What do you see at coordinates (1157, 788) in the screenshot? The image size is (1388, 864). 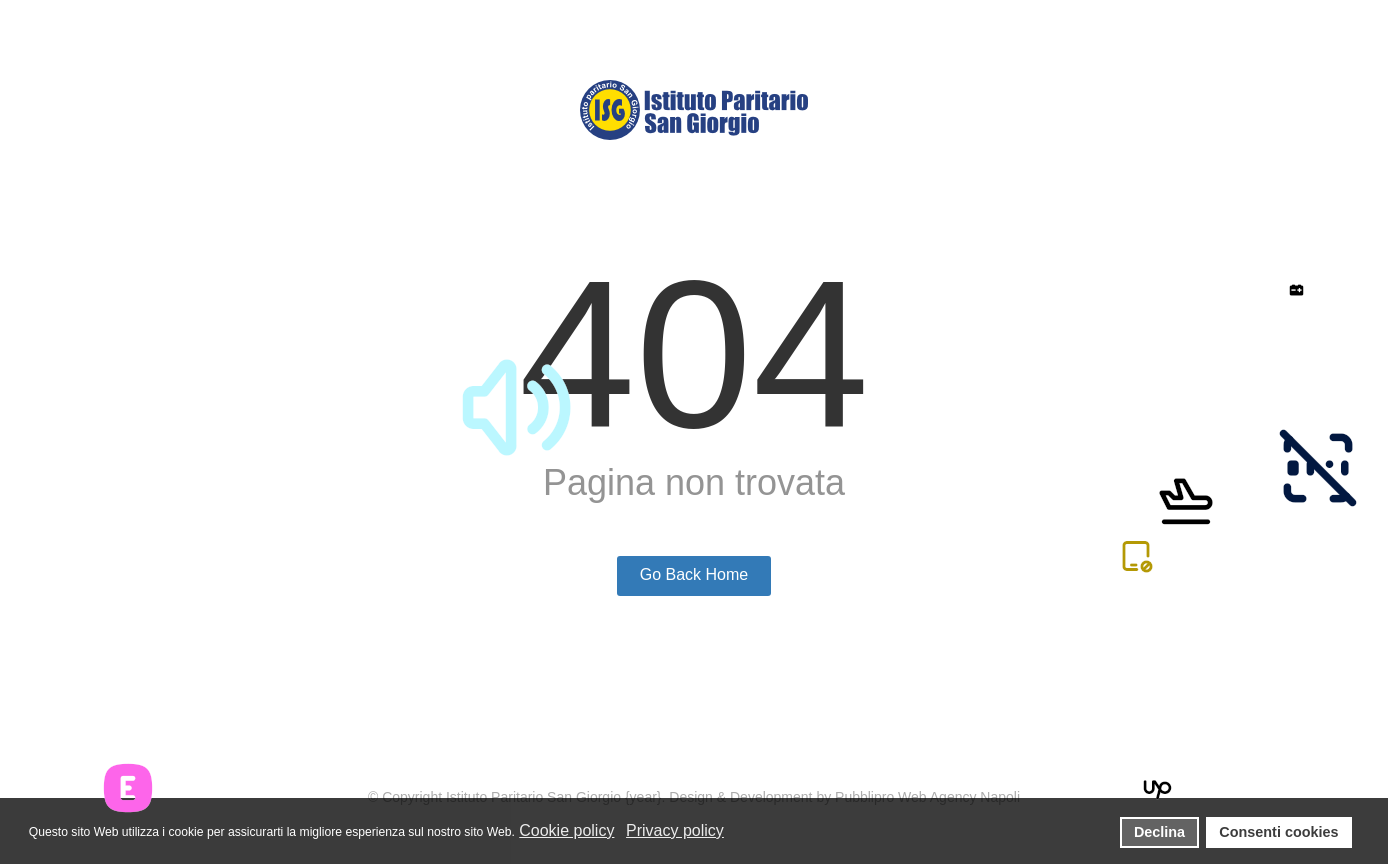 I see `link to upwork freelancer profile` at bounding box center [1157, 788].